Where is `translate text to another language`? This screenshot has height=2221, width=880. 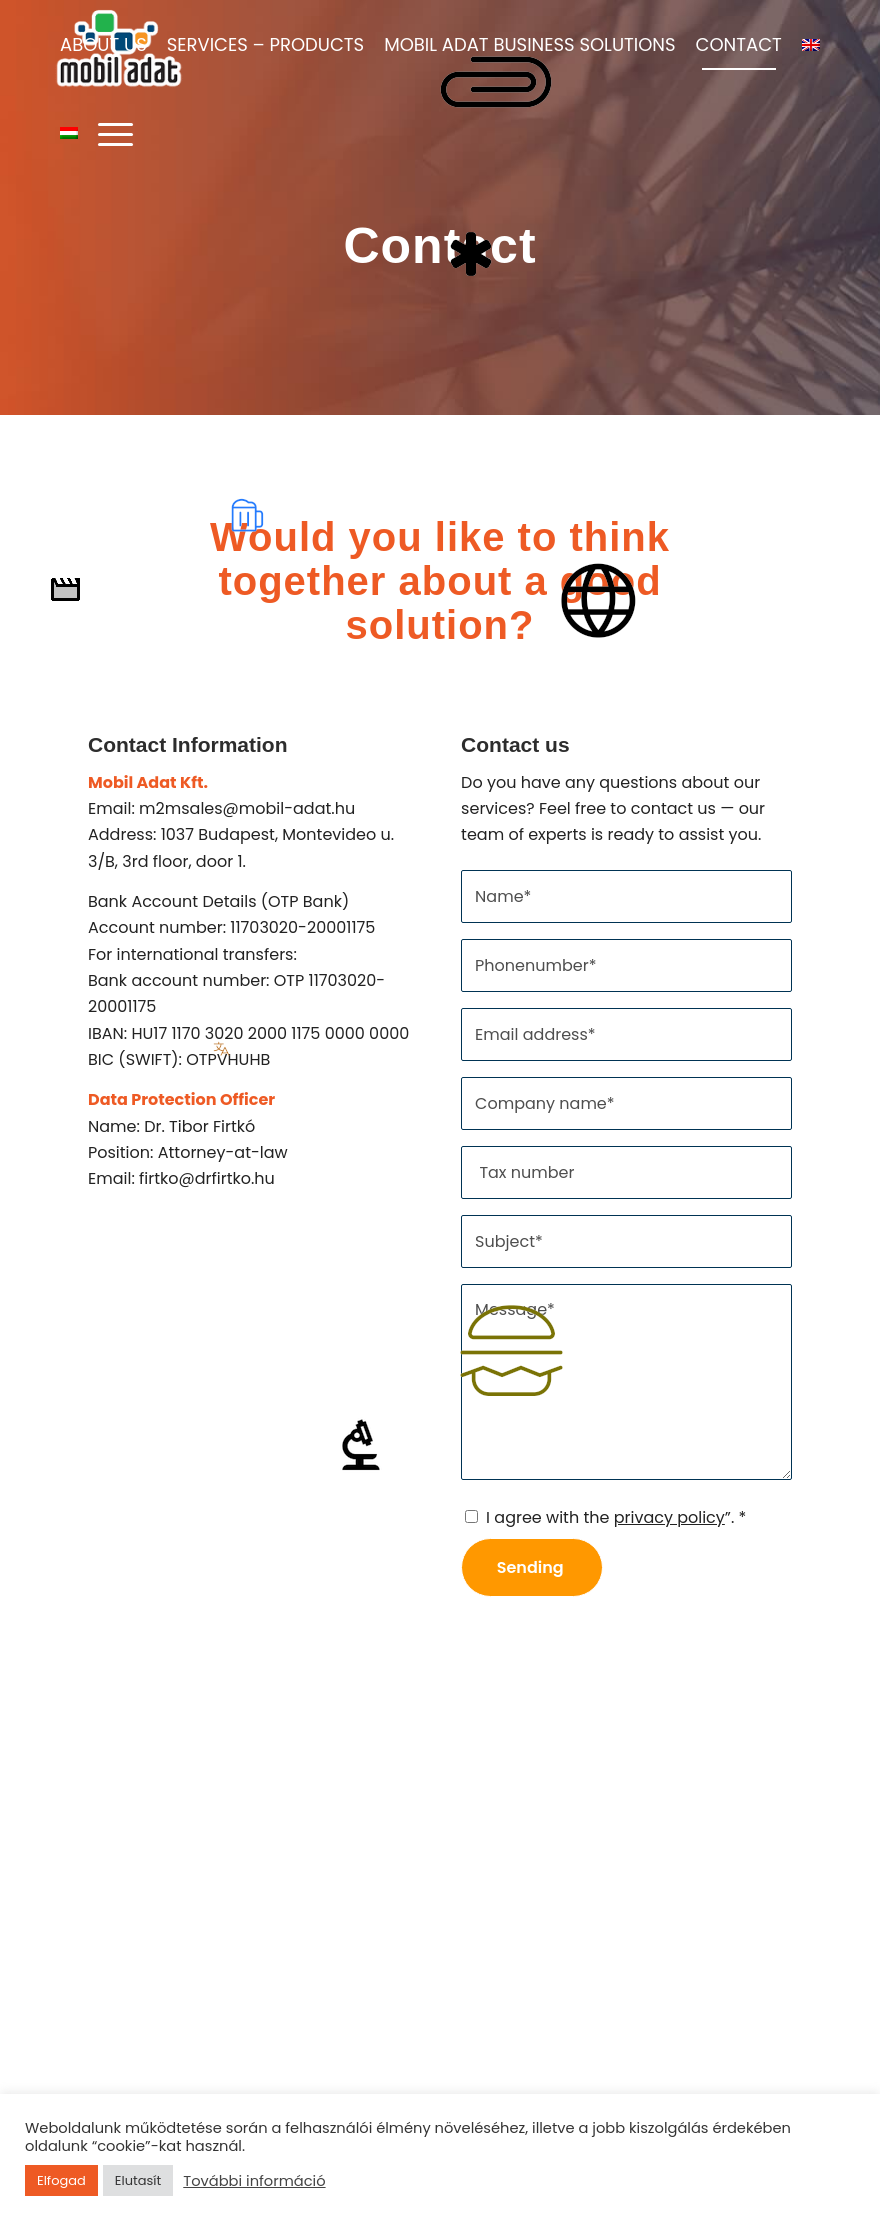
translate text to another language is located at coordinates (221, 1049).